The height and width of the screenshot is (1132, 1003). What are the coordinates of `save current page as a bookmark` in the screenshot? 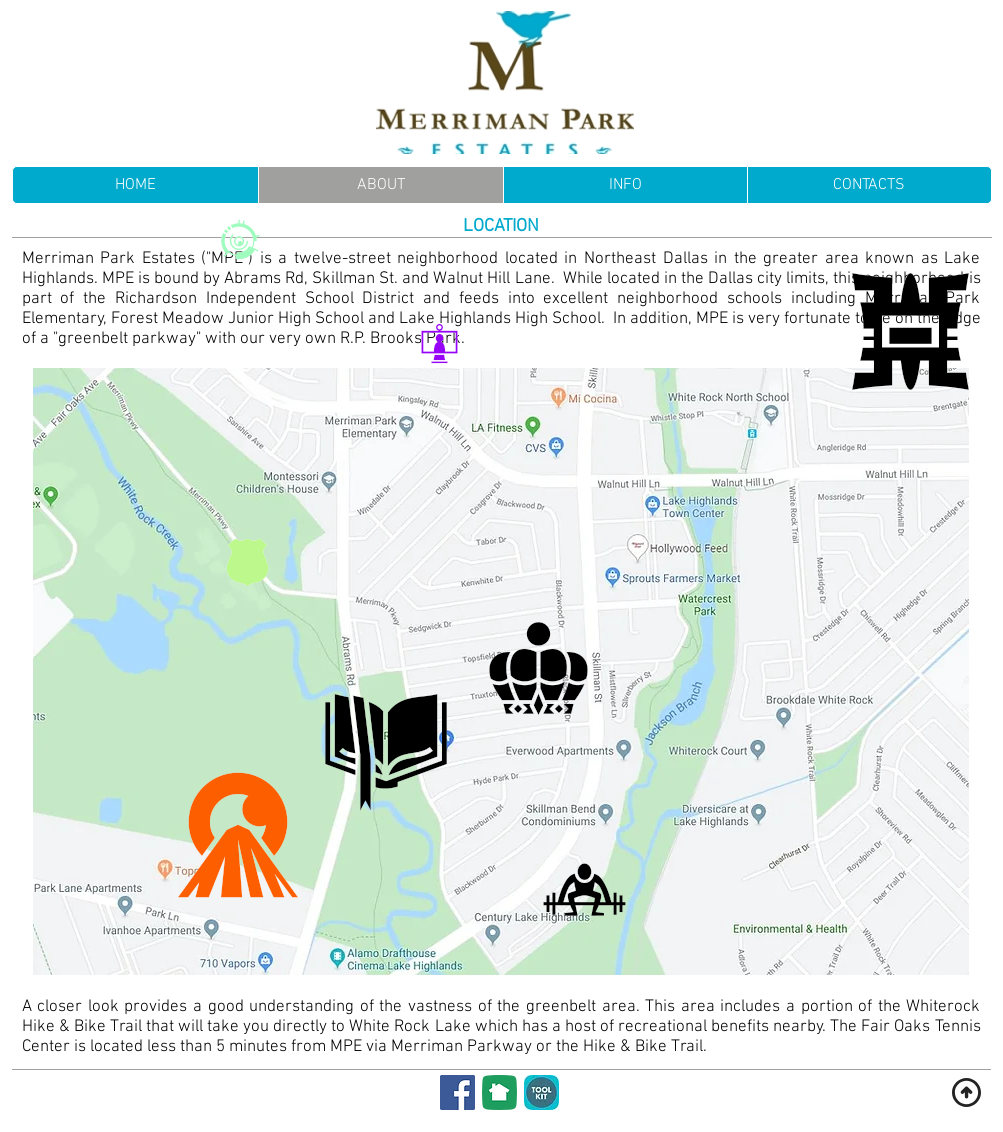 It's located at (386, 749).